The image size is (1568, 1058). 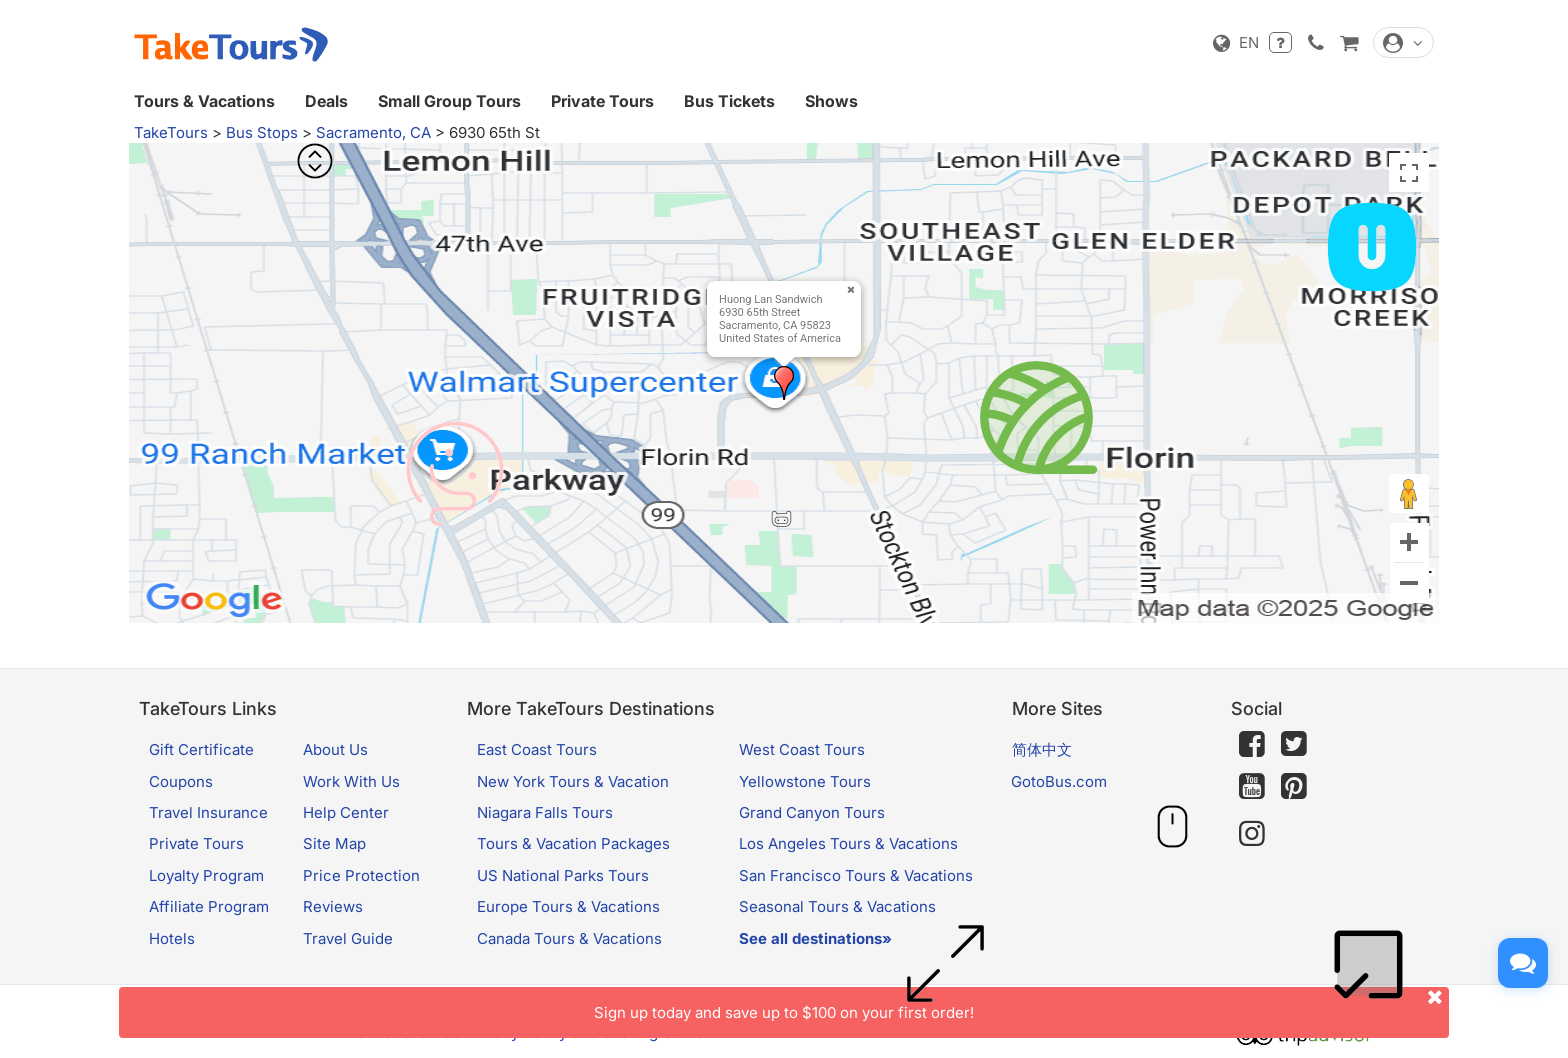 I want to click on craft or knitting-related feature, so click(x=1036, y=417).